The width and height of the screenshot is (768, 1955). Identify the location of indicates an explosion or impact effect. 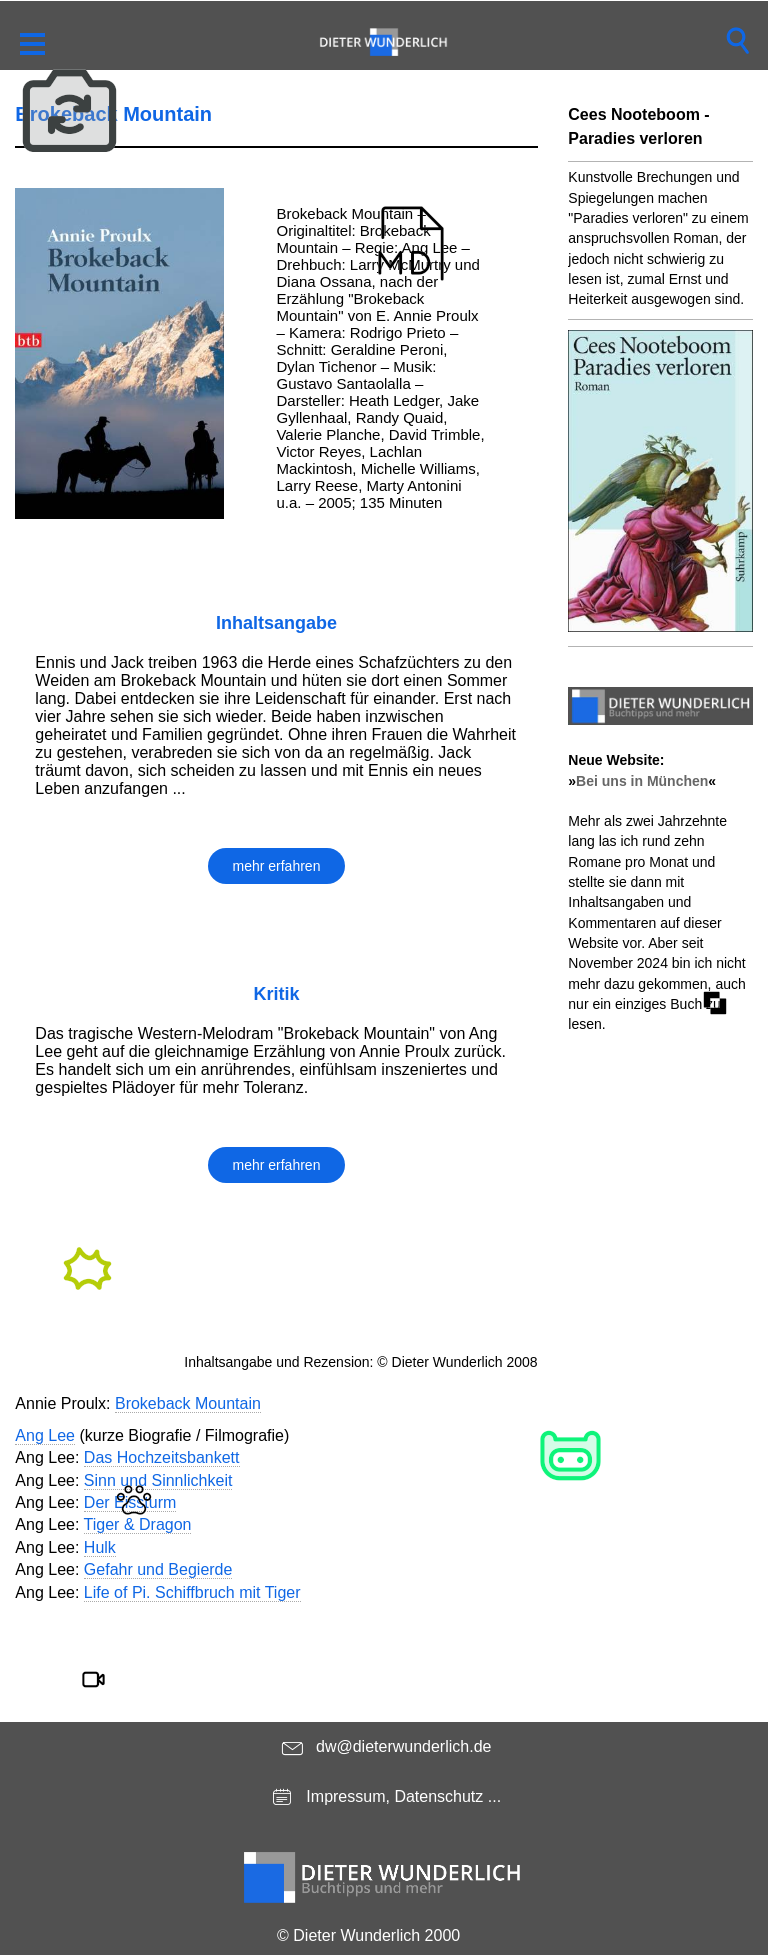
(87, 1268).